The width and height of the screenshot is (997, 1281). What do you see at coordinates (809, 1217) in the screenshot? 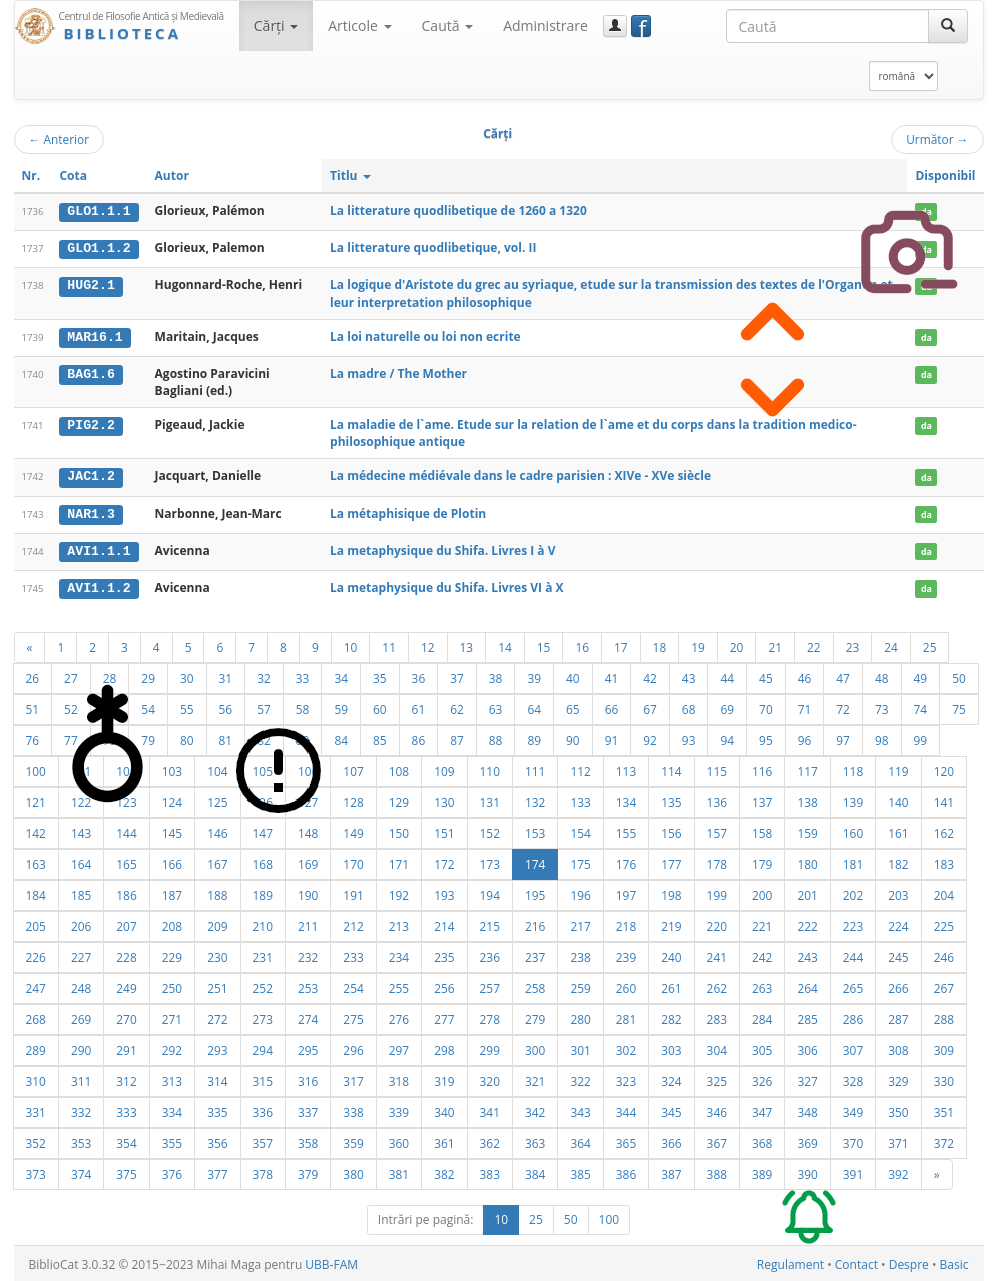
I see `indicates new notifications or alerts` at bounding box center [809, 1217].